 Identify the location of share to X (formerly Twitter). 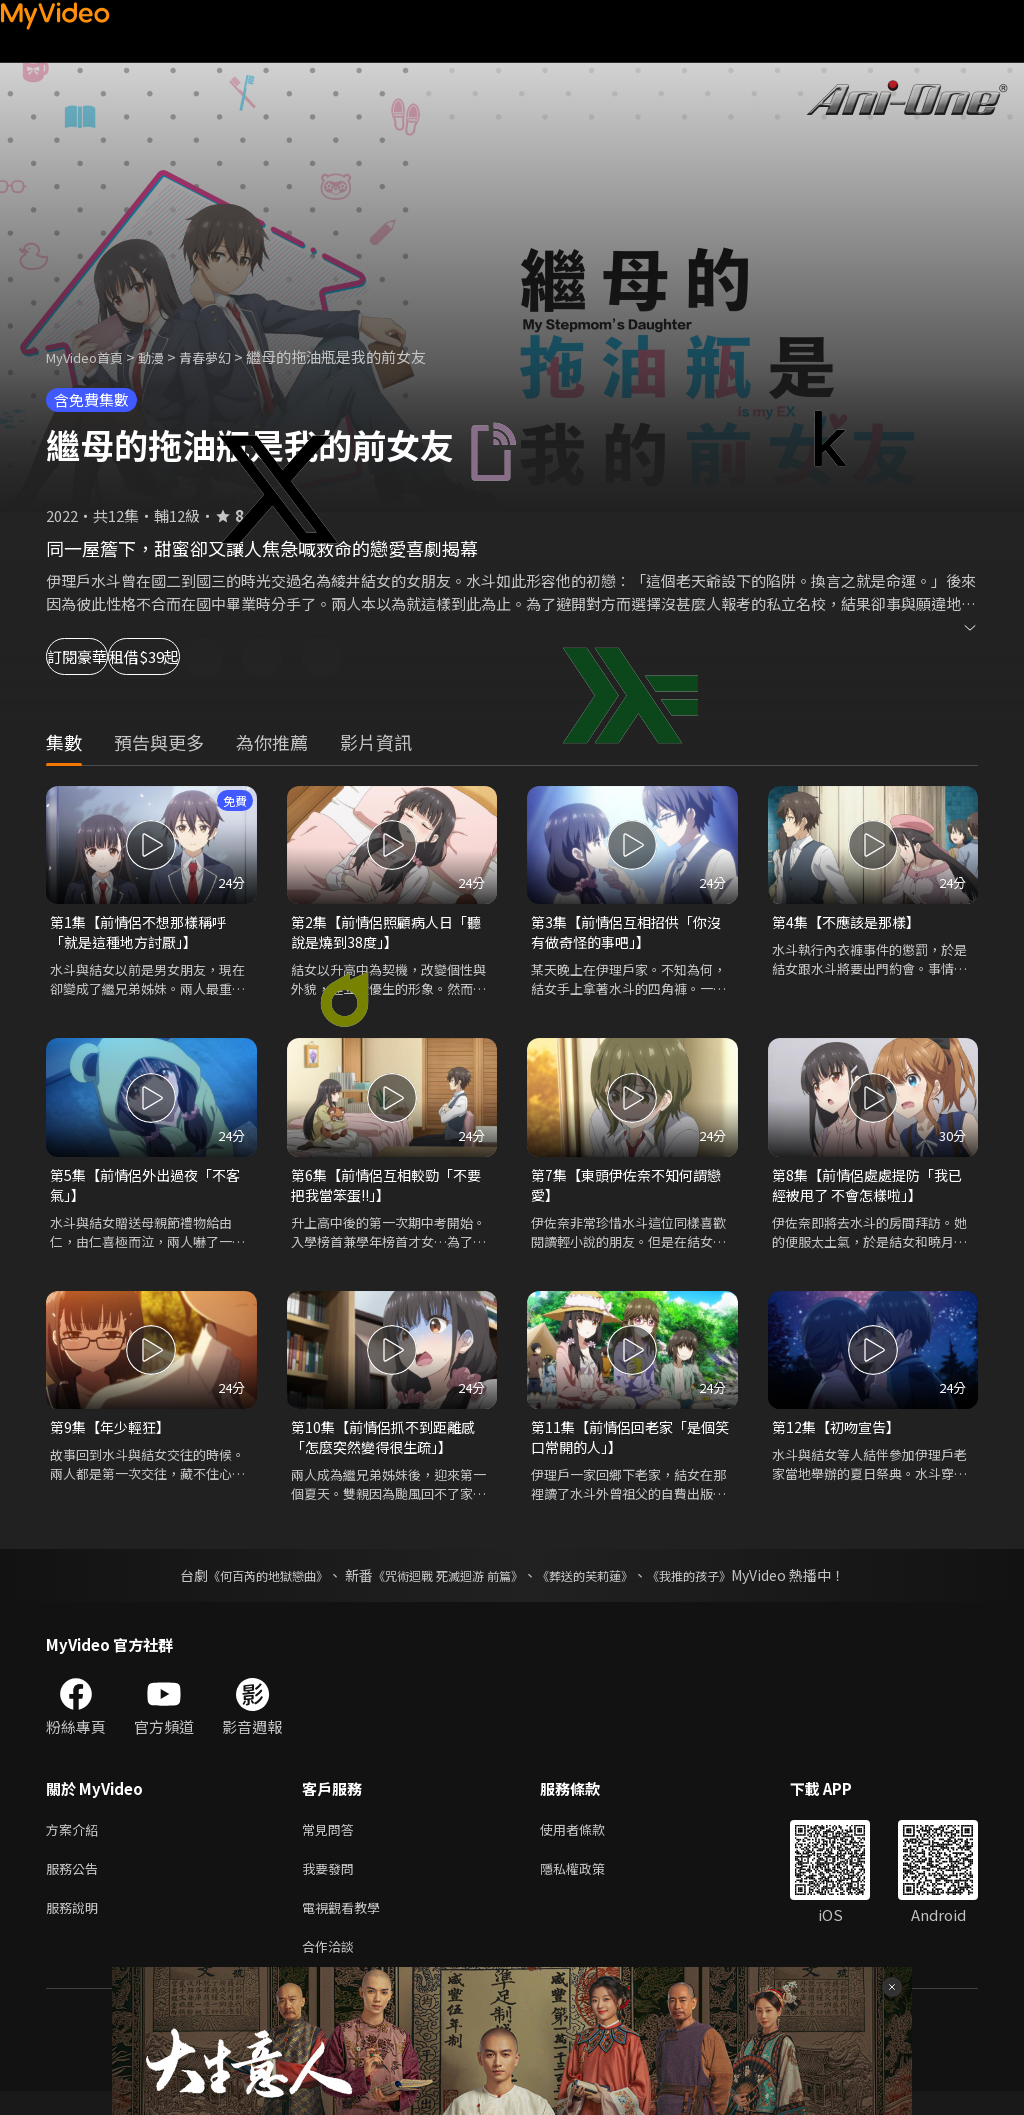
(278, 489).